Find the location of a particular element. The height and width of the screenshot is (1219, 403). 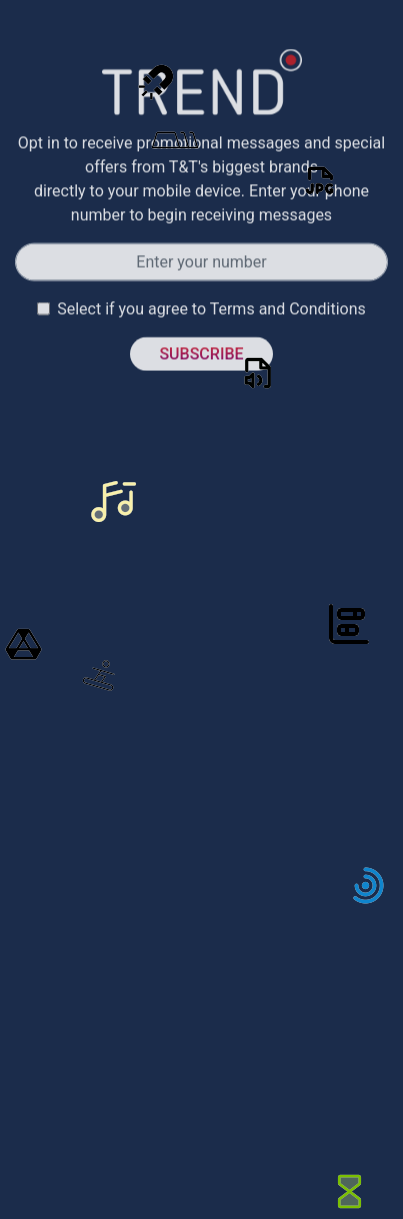

view stacked bar chart data is located at coordinates (349, 624).